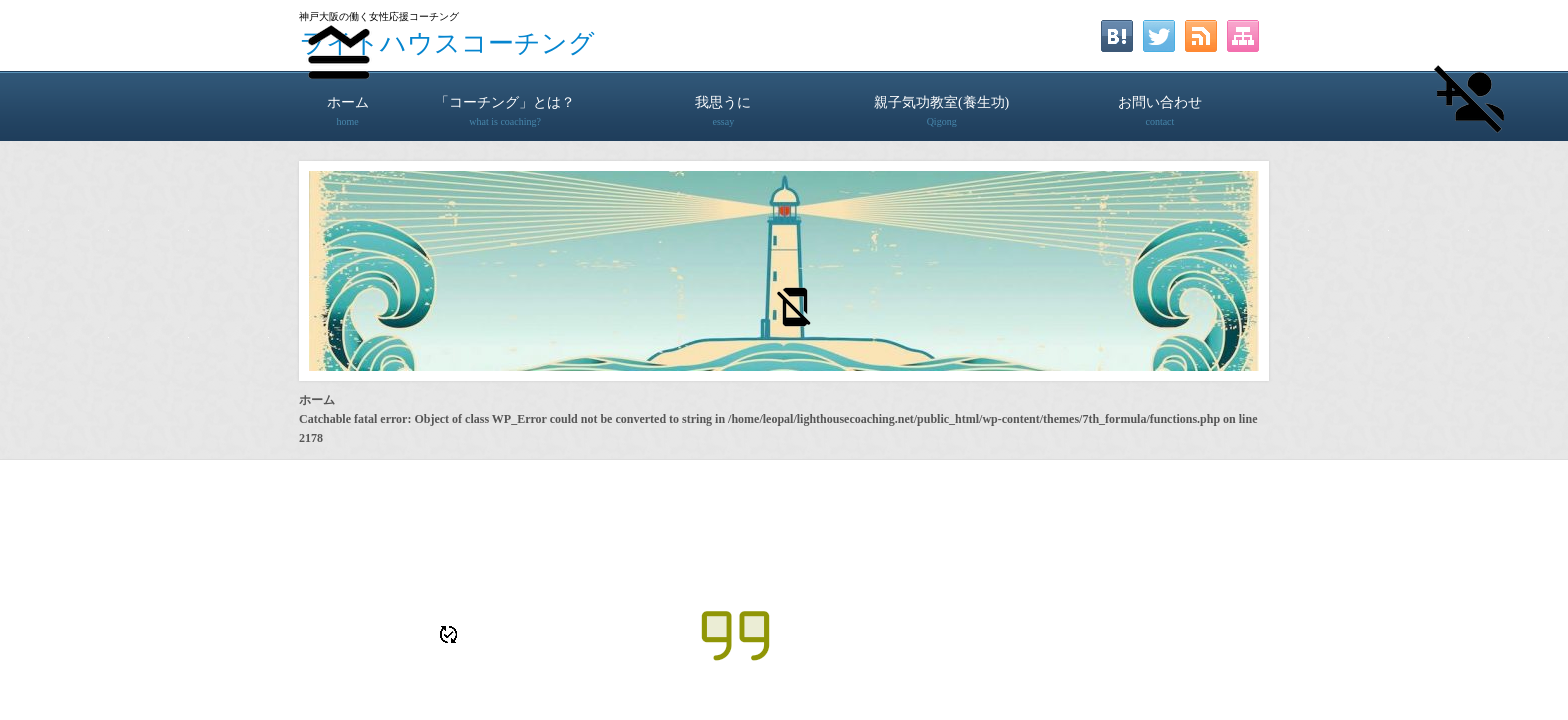 Image resolution: width=1568 pixels, height=720 pixels. I want to click on indicates adding contacts is disabled, so click(1470, 96).